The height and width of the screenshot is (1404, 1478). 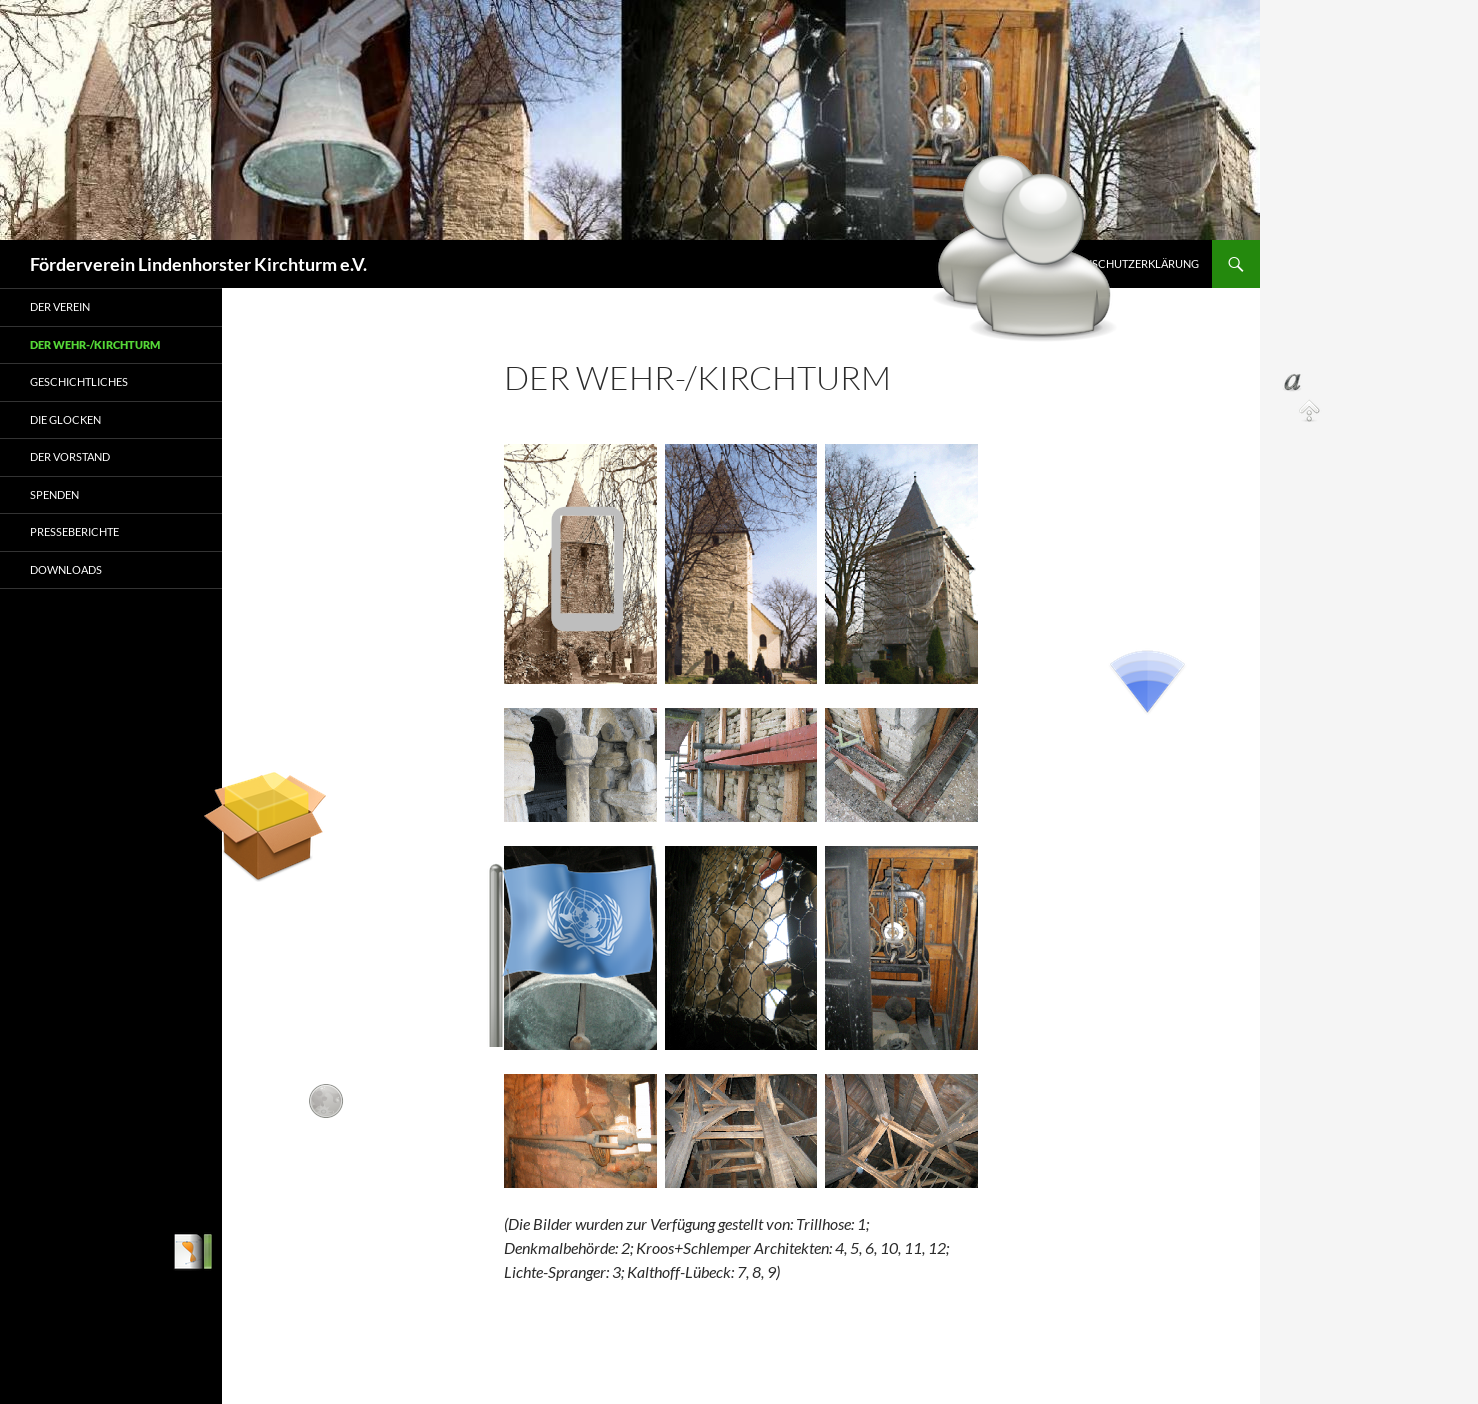 What do you see at coordinates (1293, 382) in the screenshot?
I see `apply italic formatting to selected text` at bounding box center [1293, 382].